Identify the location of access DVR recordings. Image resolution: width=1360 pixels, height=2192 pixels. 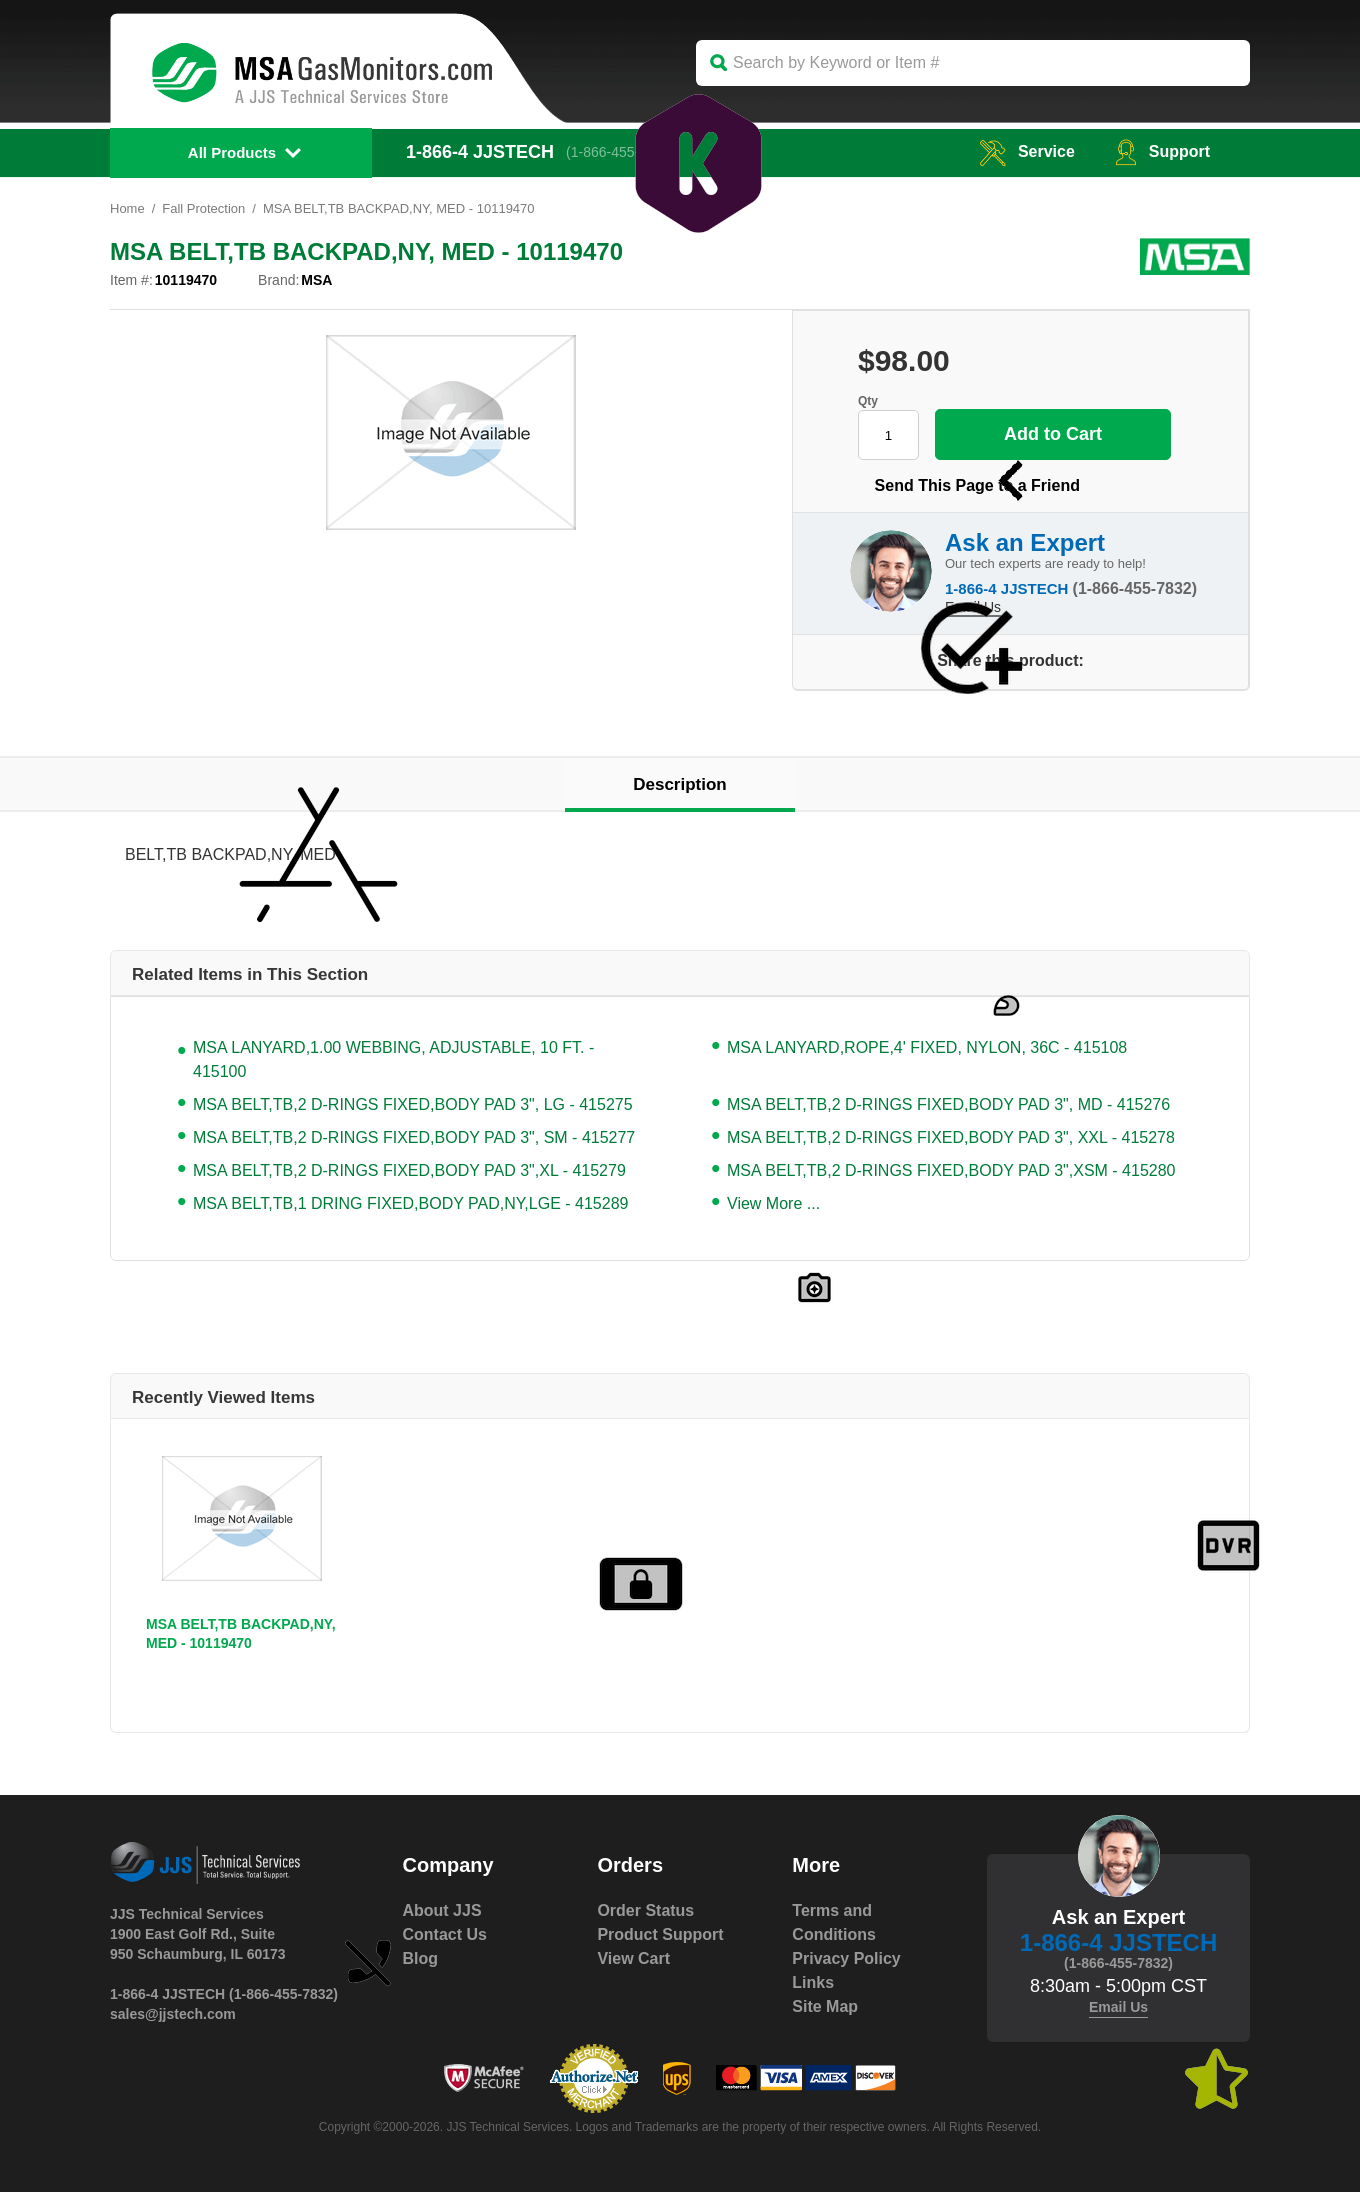
(1228, 1545).